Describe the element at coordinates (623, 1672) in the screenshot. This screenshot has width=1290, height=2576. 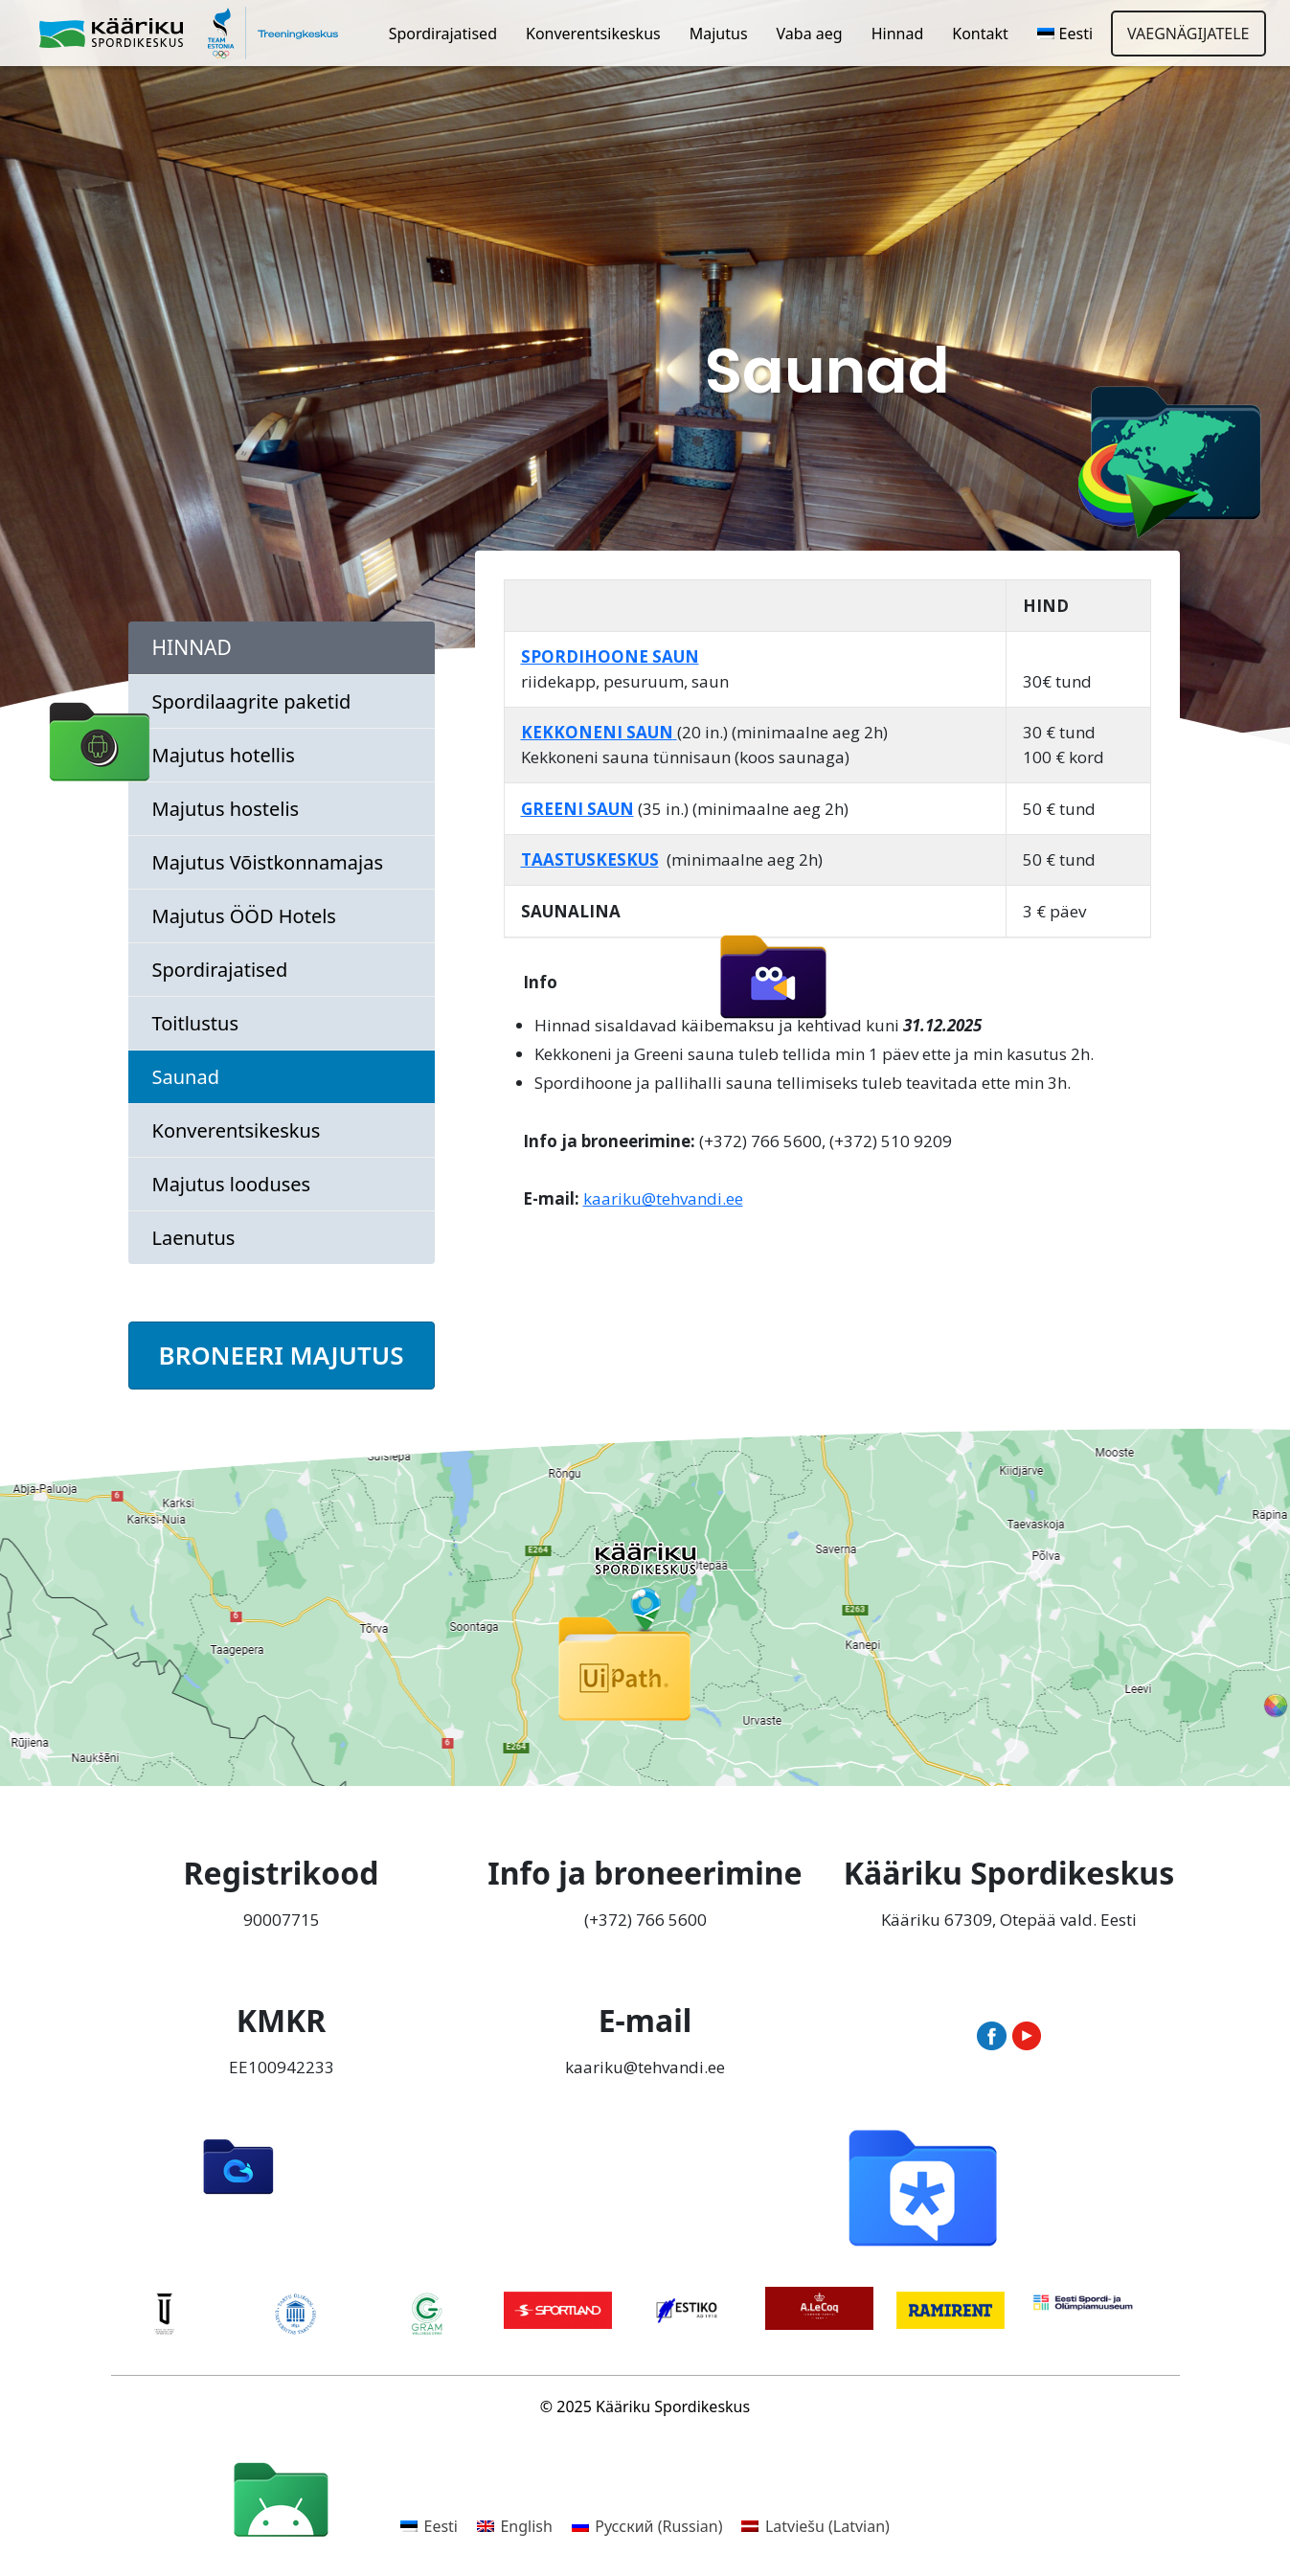
I see `open folder containing UiPath automation projects` at that location.